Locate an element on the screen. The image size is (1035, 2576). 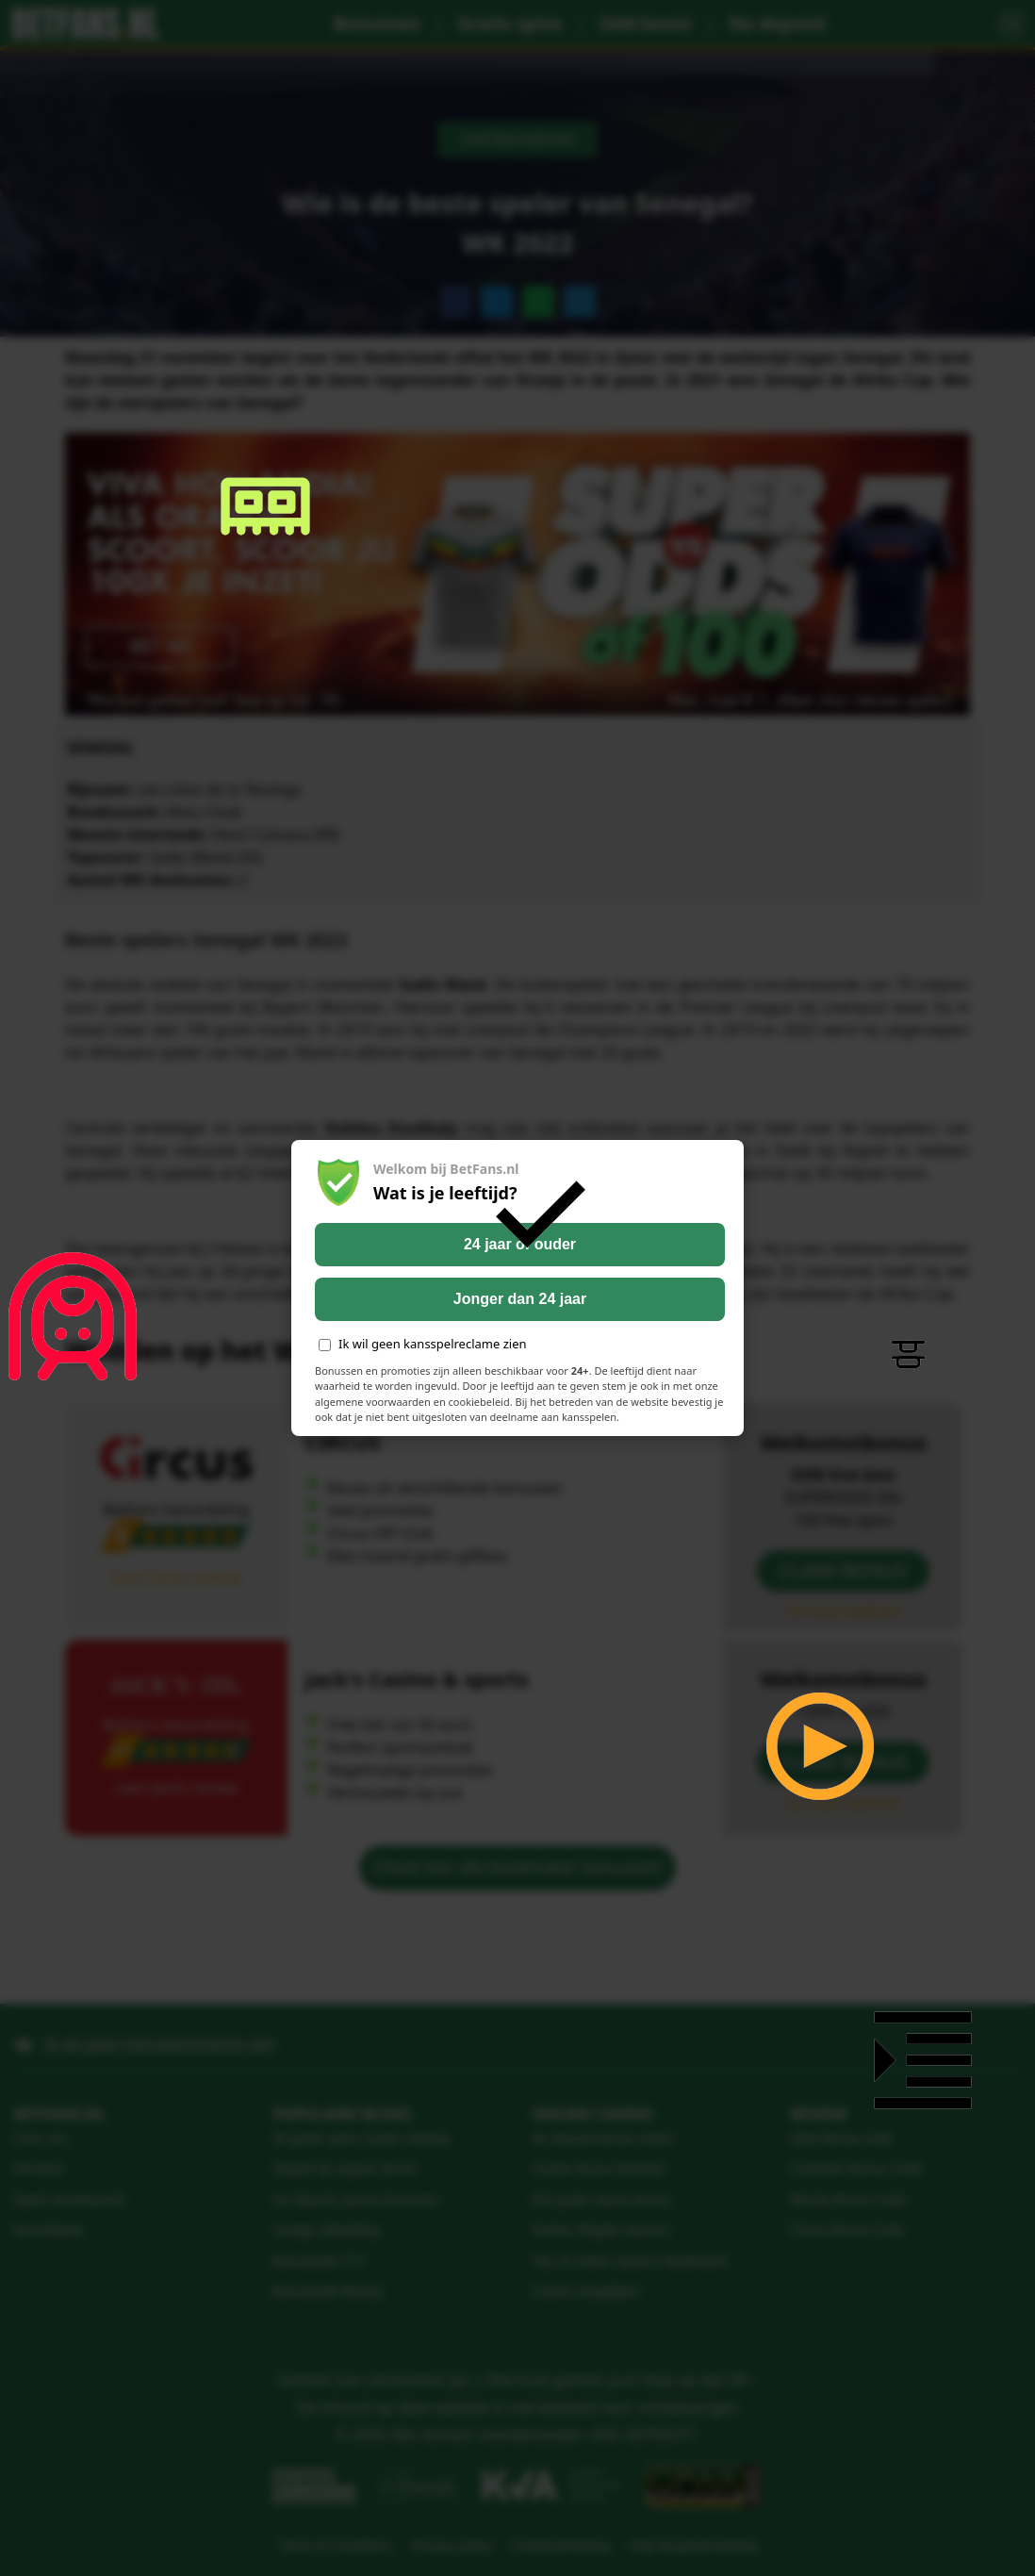
align objects to the top edge with vertical distribution is located at coordinates (908, 1354).